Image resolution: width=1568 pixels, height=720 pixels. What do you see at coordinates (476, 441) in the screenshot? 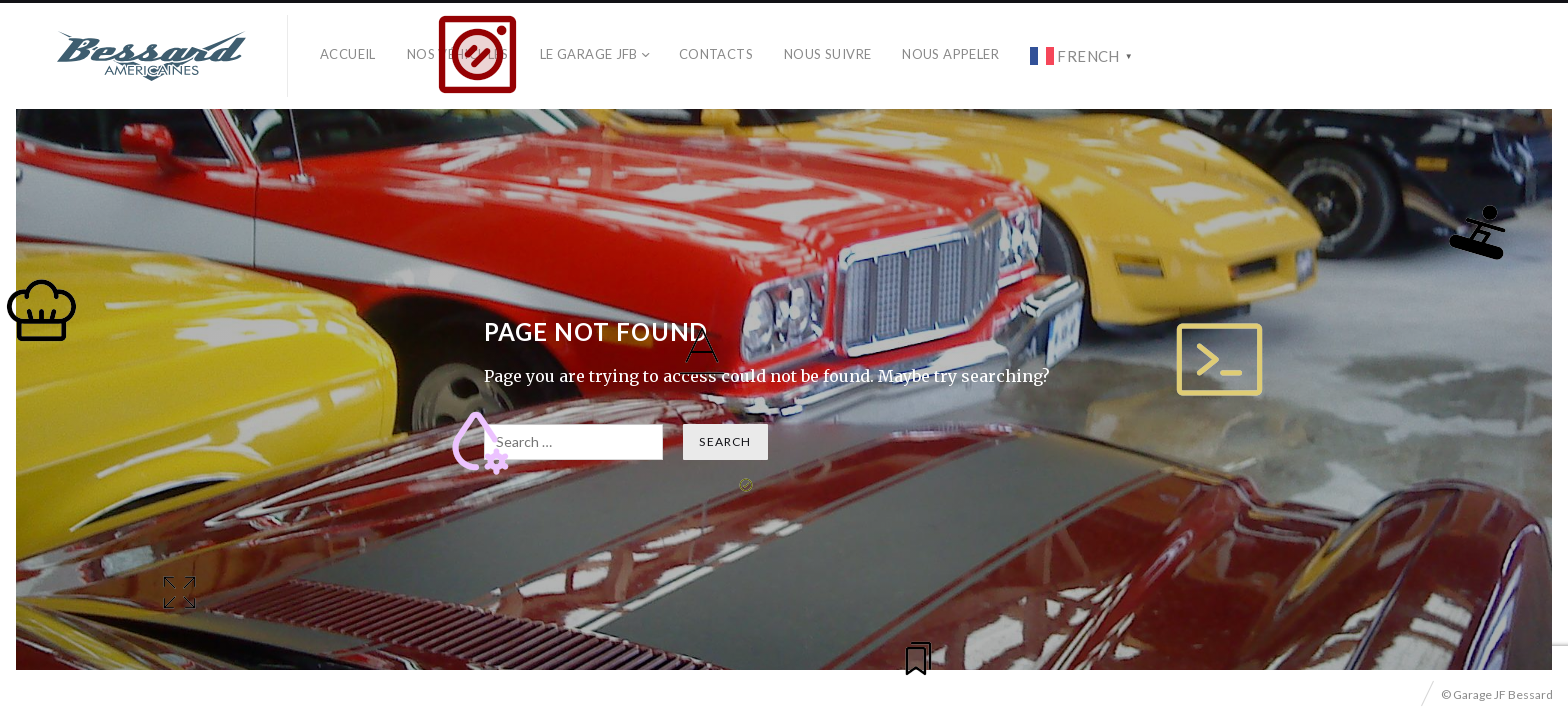
I see `configure water or liquid settings` at bounding box center [476, 441].